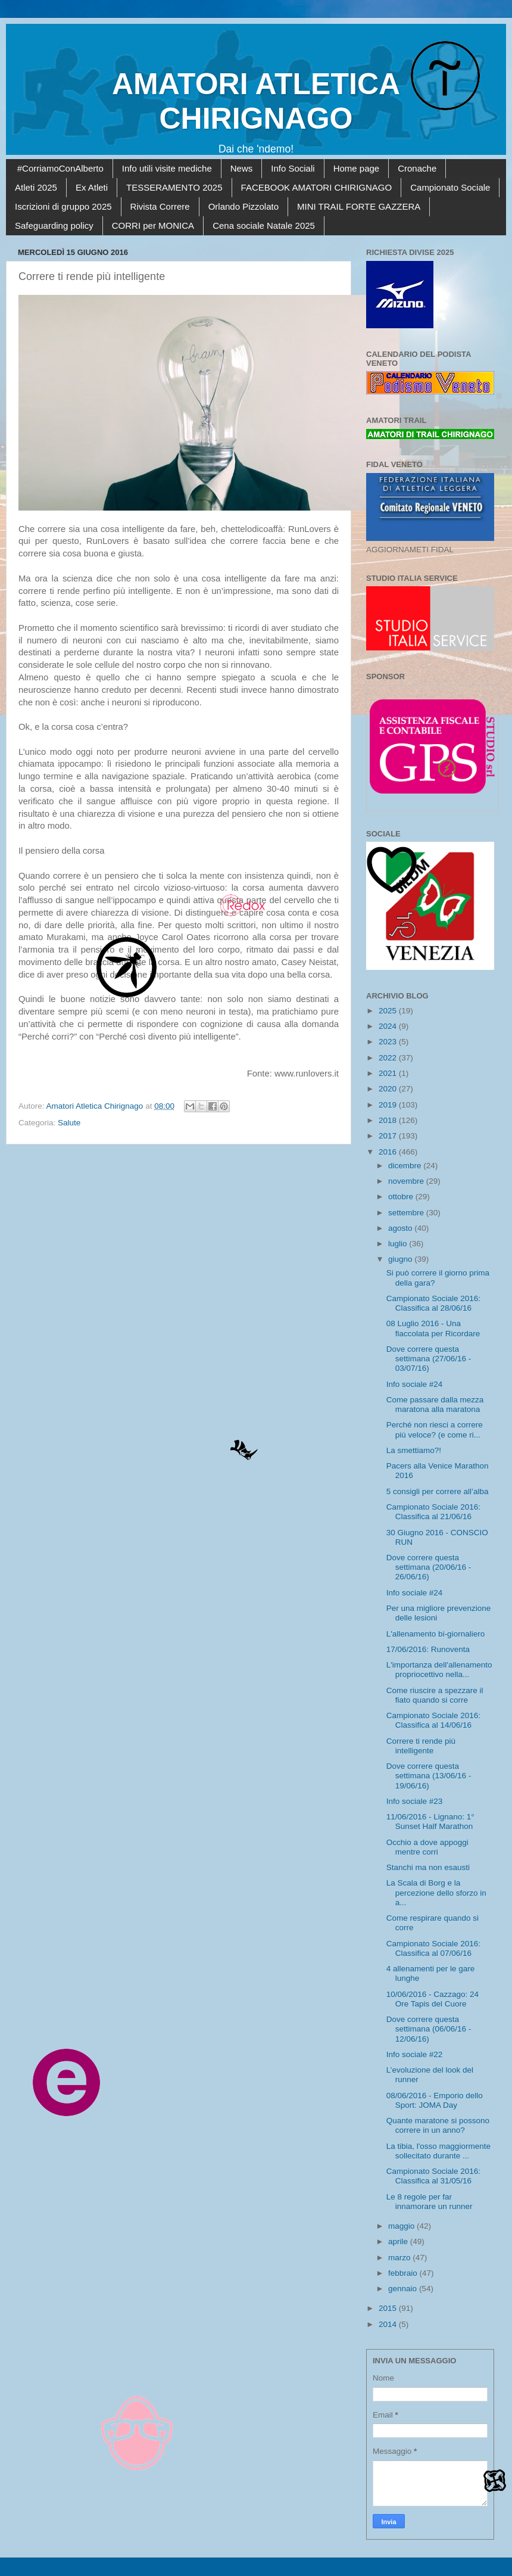 This screenshot has width=512, height=2576. Describe the element at coordinates (495, 2481) in the screenshot. I see `visit Nexus Mods website` at that location.